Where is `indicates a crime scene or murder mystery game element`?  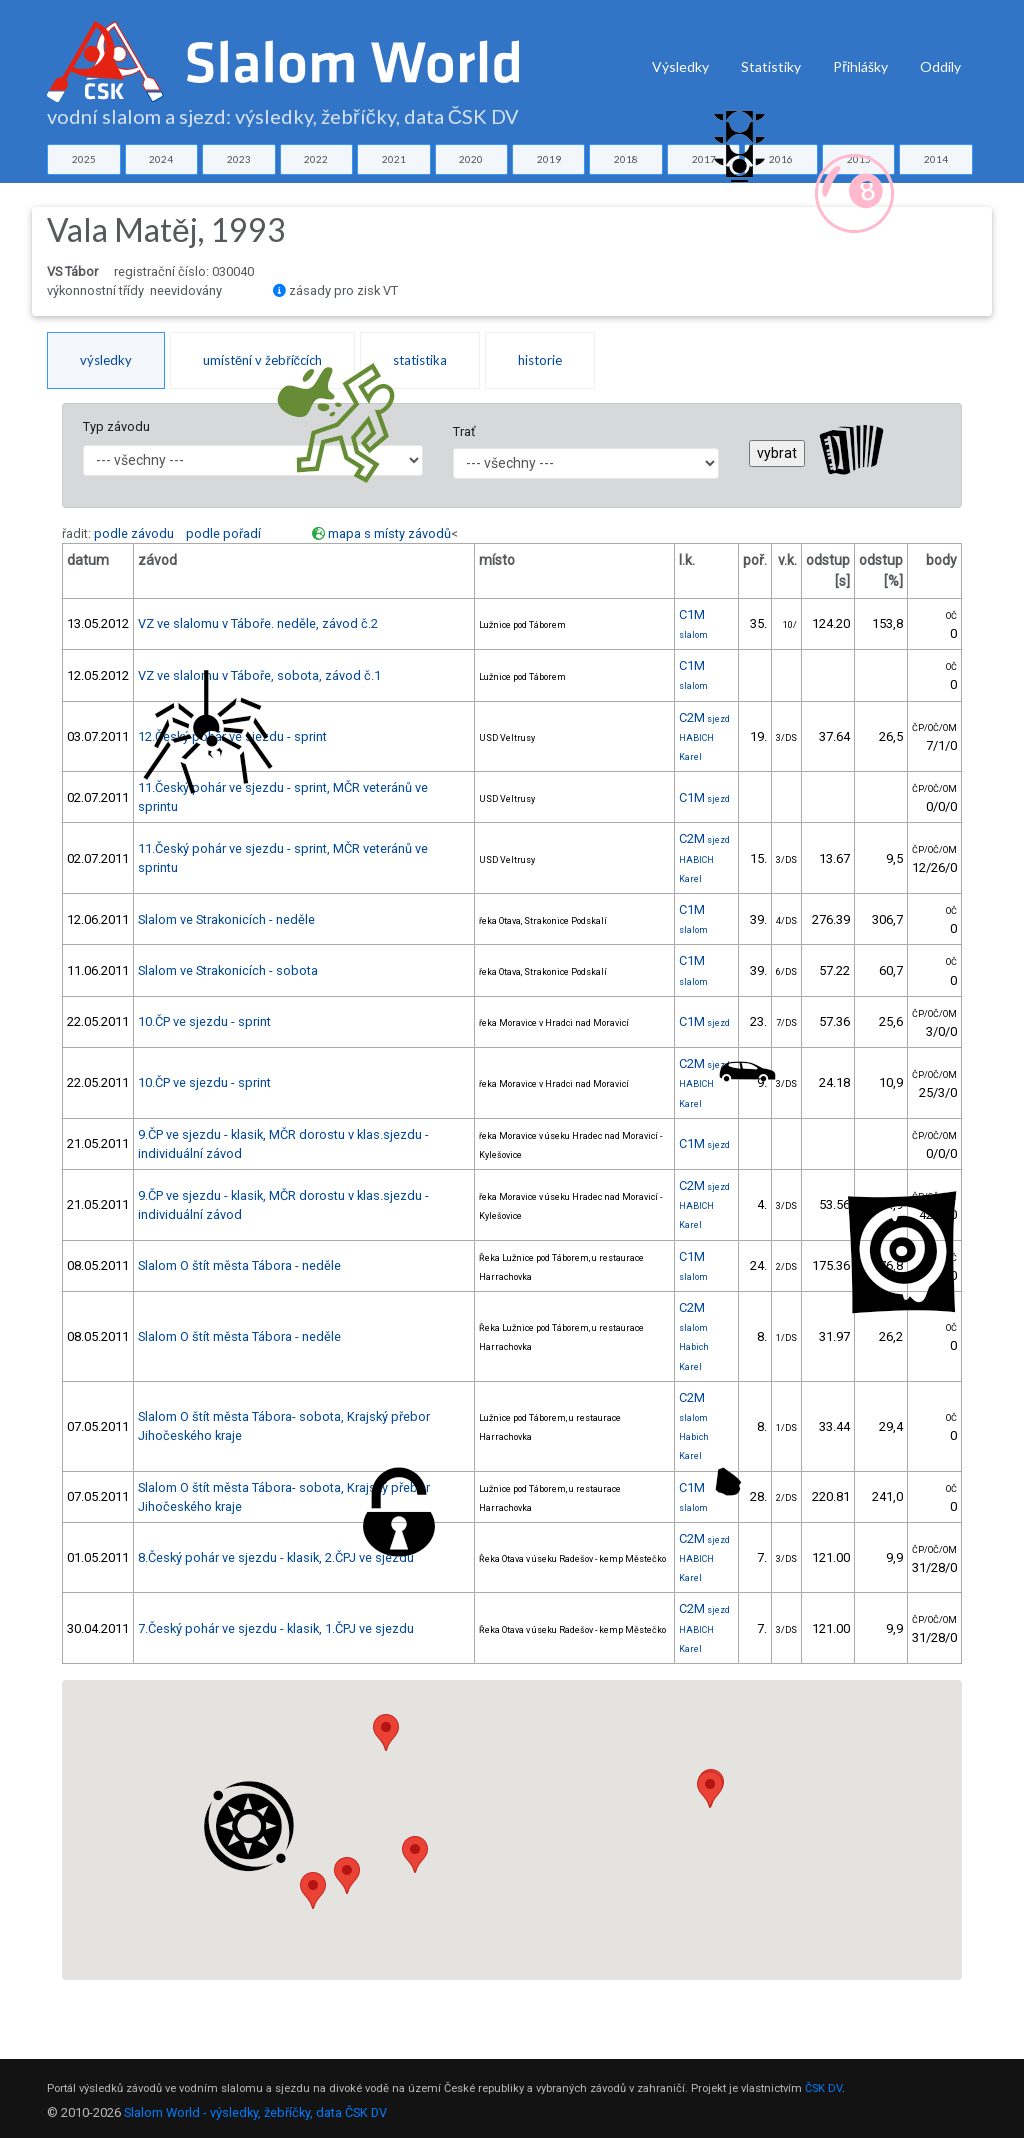 indicates a crime scene or murder mystery game element is located at coordinates (336, 423).